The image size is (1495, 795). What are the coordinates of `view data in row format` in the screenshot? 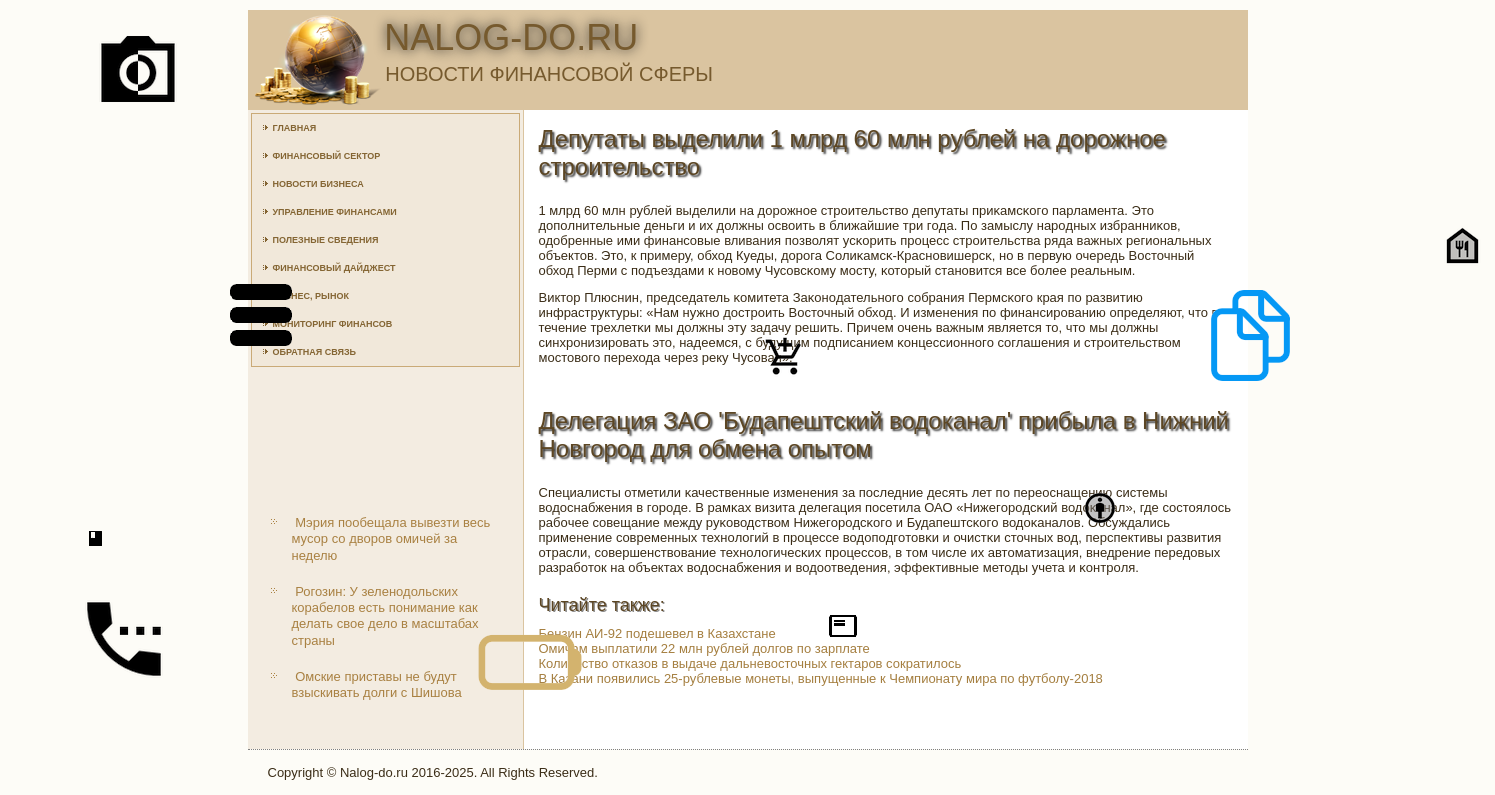 It's located at (261, 315).